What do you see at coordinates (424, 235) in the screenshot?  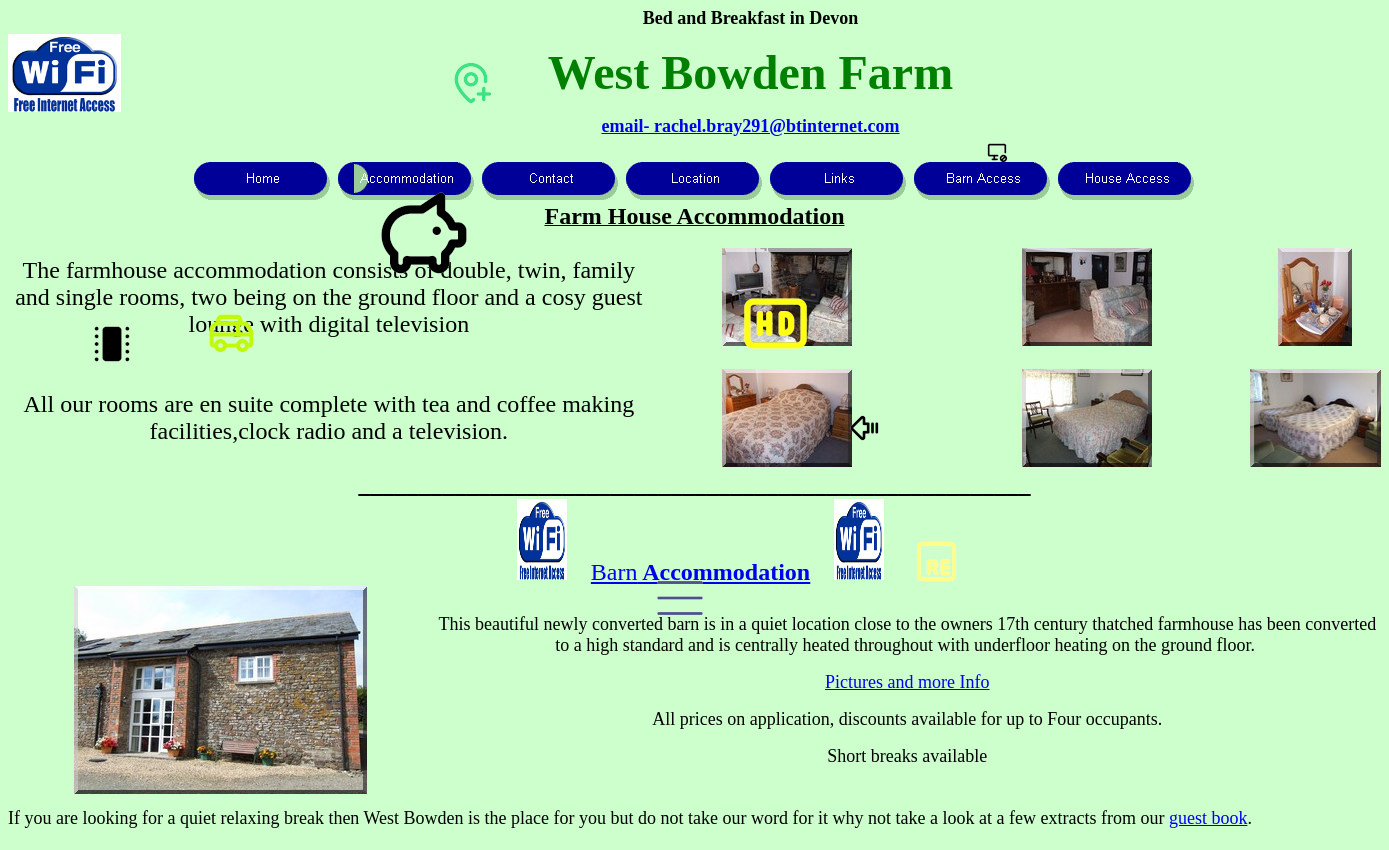 I see `access savings or piggy bank feature` at bounding box center [424, 235].